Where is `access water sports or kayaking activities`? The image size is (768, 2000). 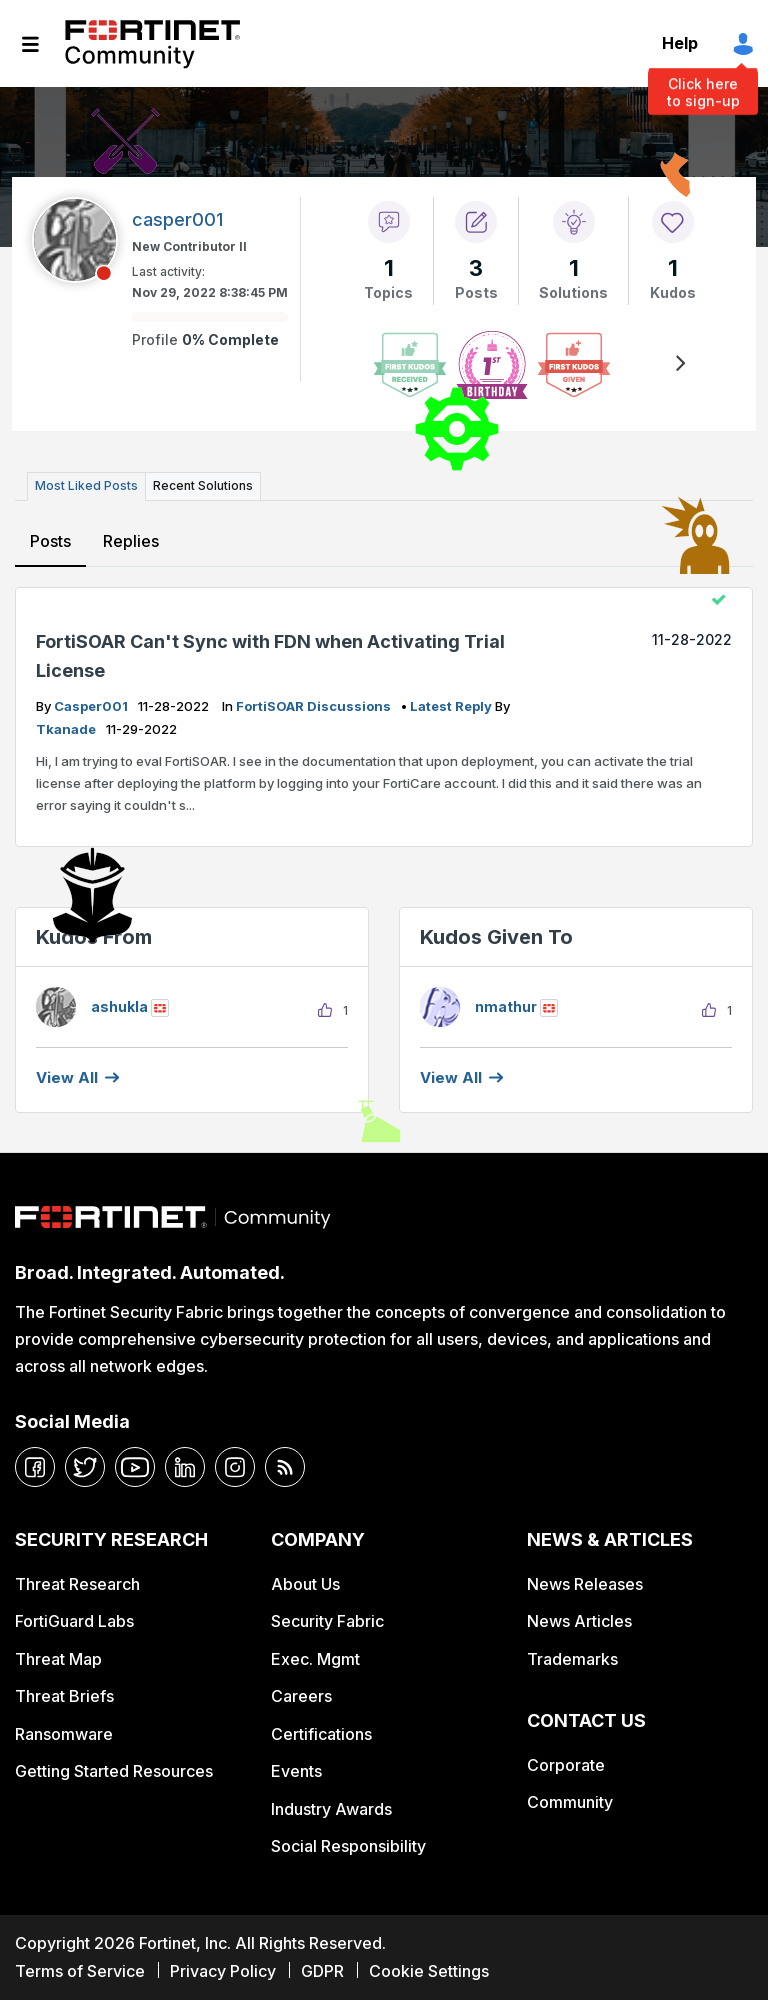 access water sports or kayaking activities is located at coordinates (125, 142).